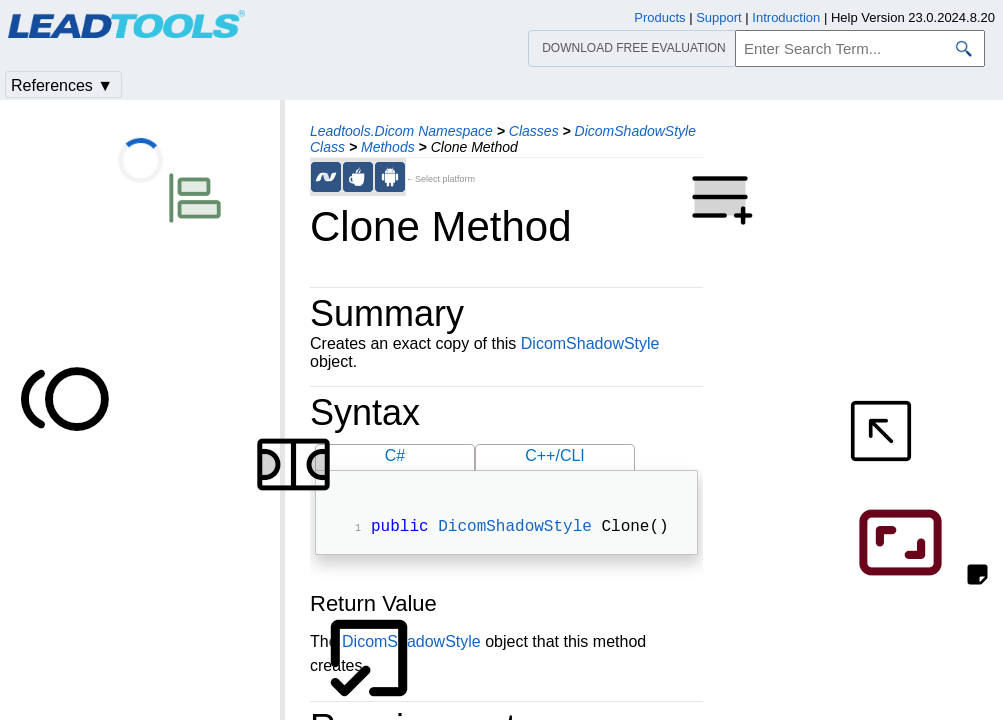 The height and width of the screenshot is (720, 1003). I want to click on mark task as complete, so click(369, 658).